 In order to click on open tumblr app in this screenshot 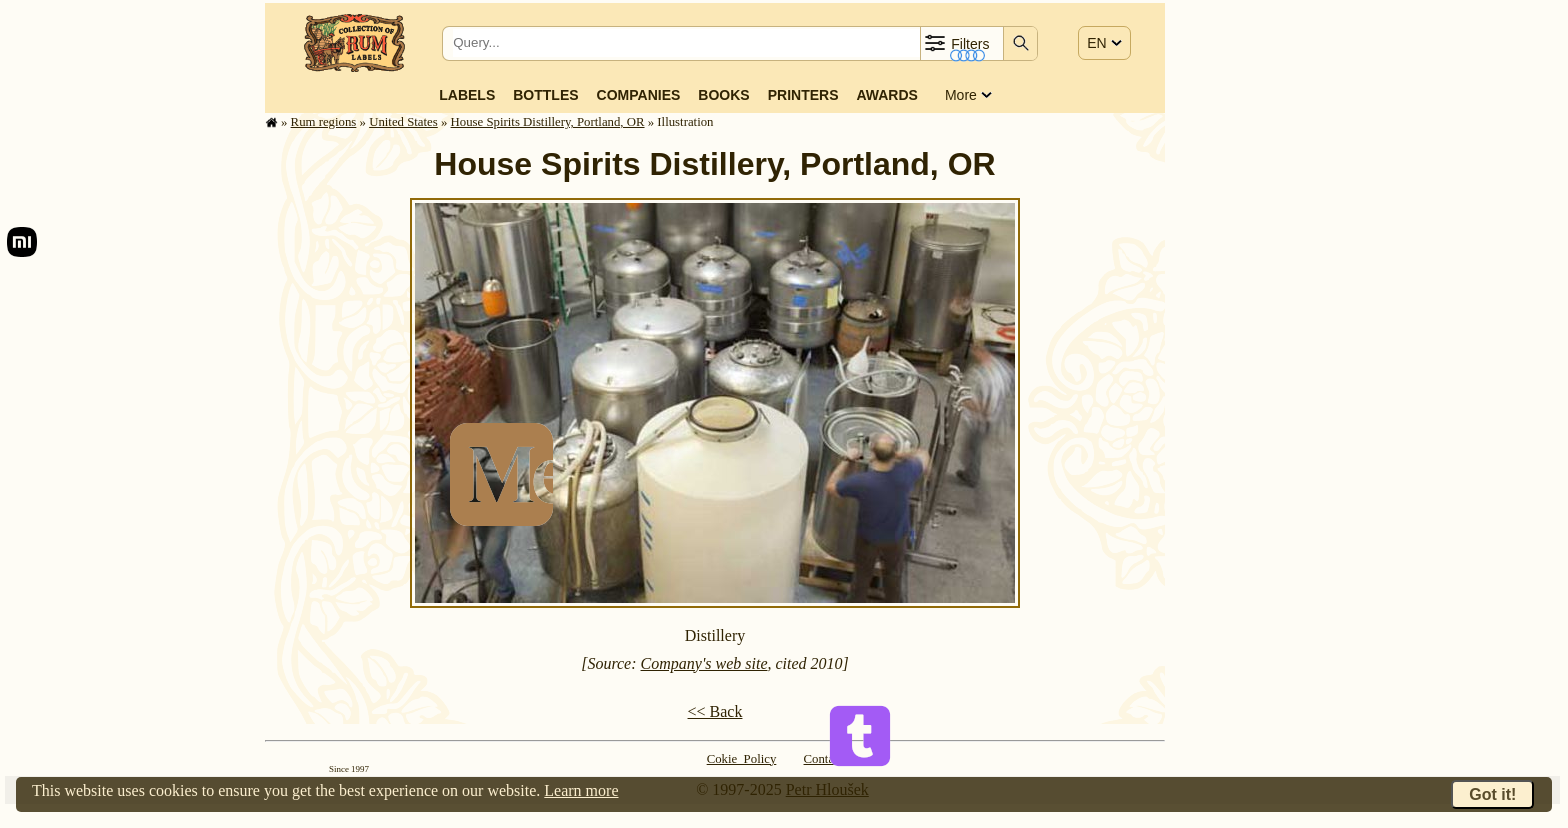, I will do `click(860, 736)`.